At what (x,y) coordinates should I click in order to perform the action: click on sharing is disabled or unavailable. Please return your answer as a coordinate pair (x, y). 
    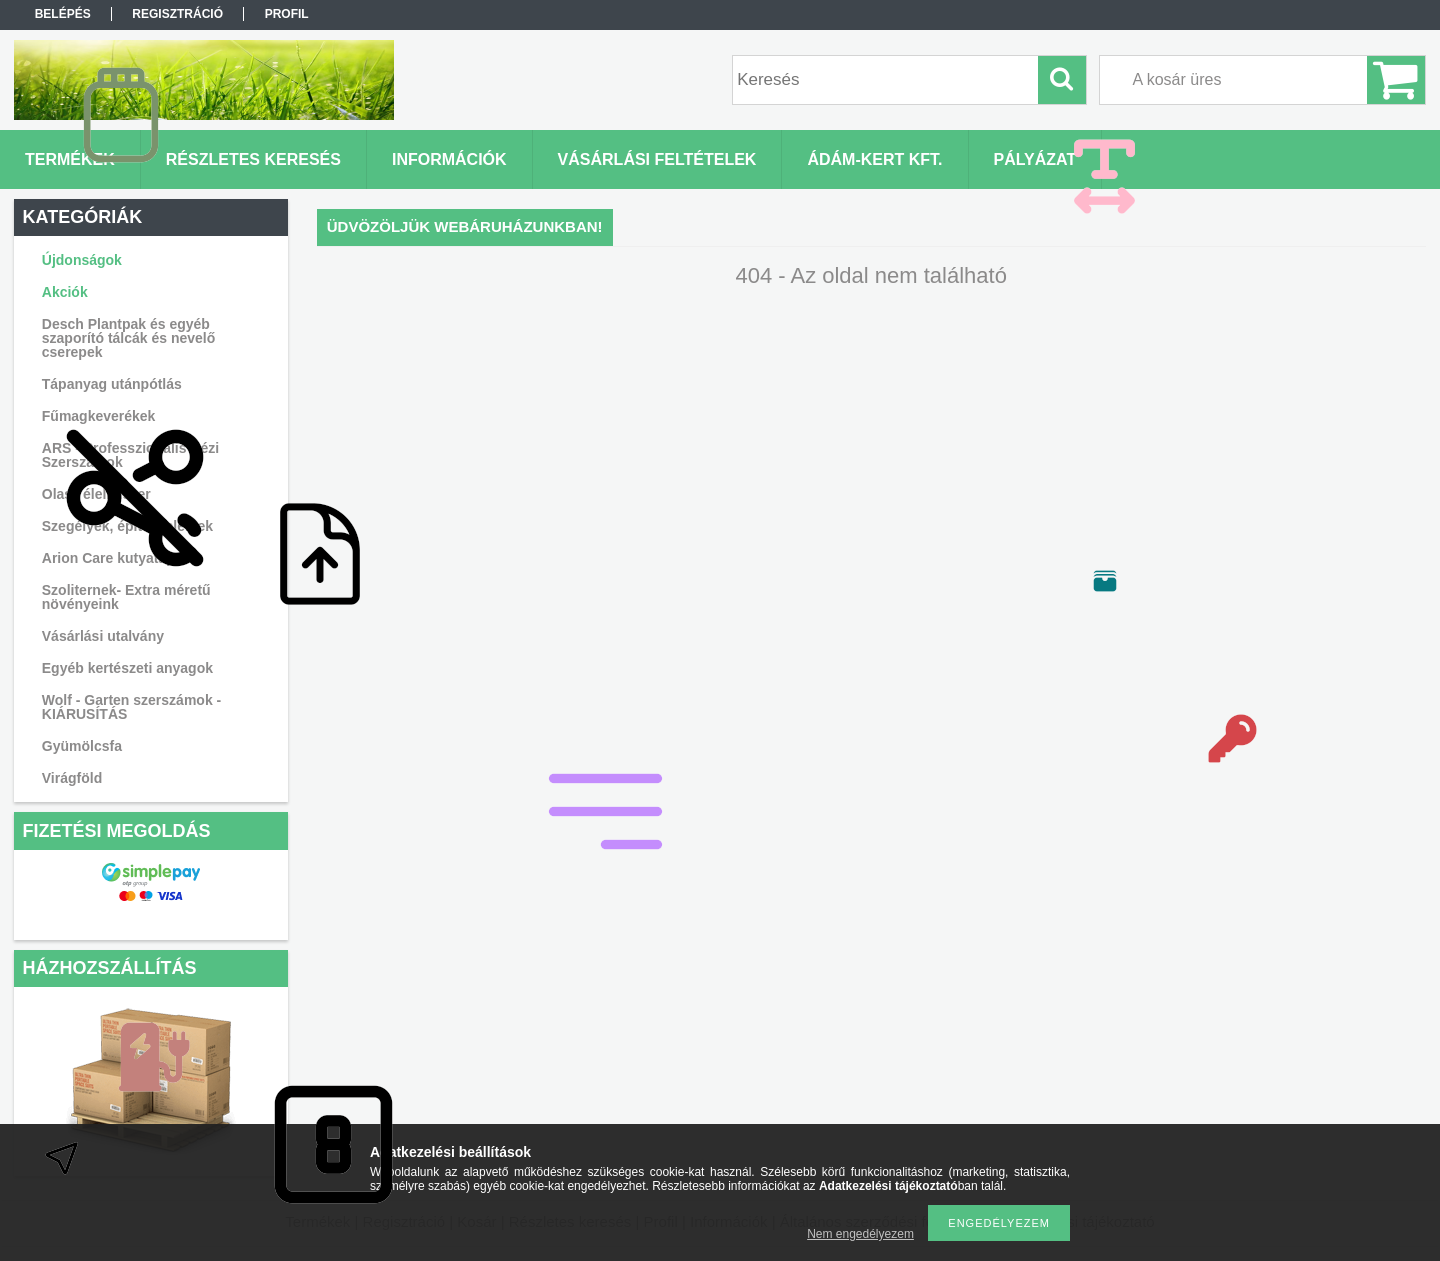
    Looking at the image, I should click on (135, 498).